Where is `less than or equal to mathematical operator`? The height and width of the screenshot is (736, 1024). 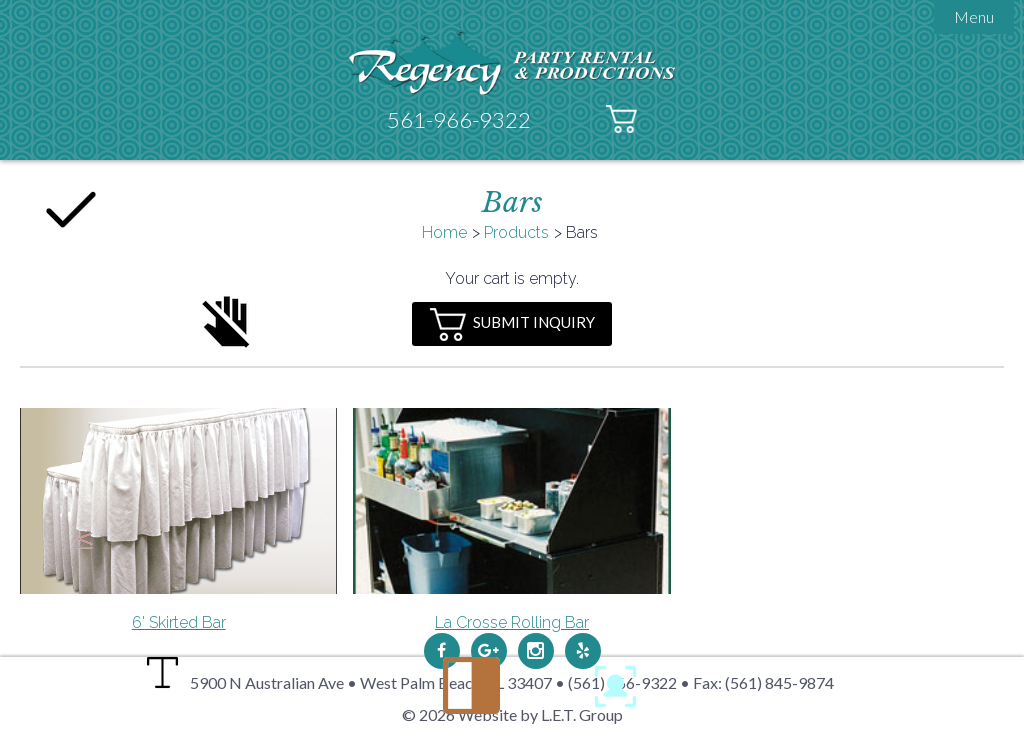
less than or equal to mathematical operator is located at coordinates (85, 541).